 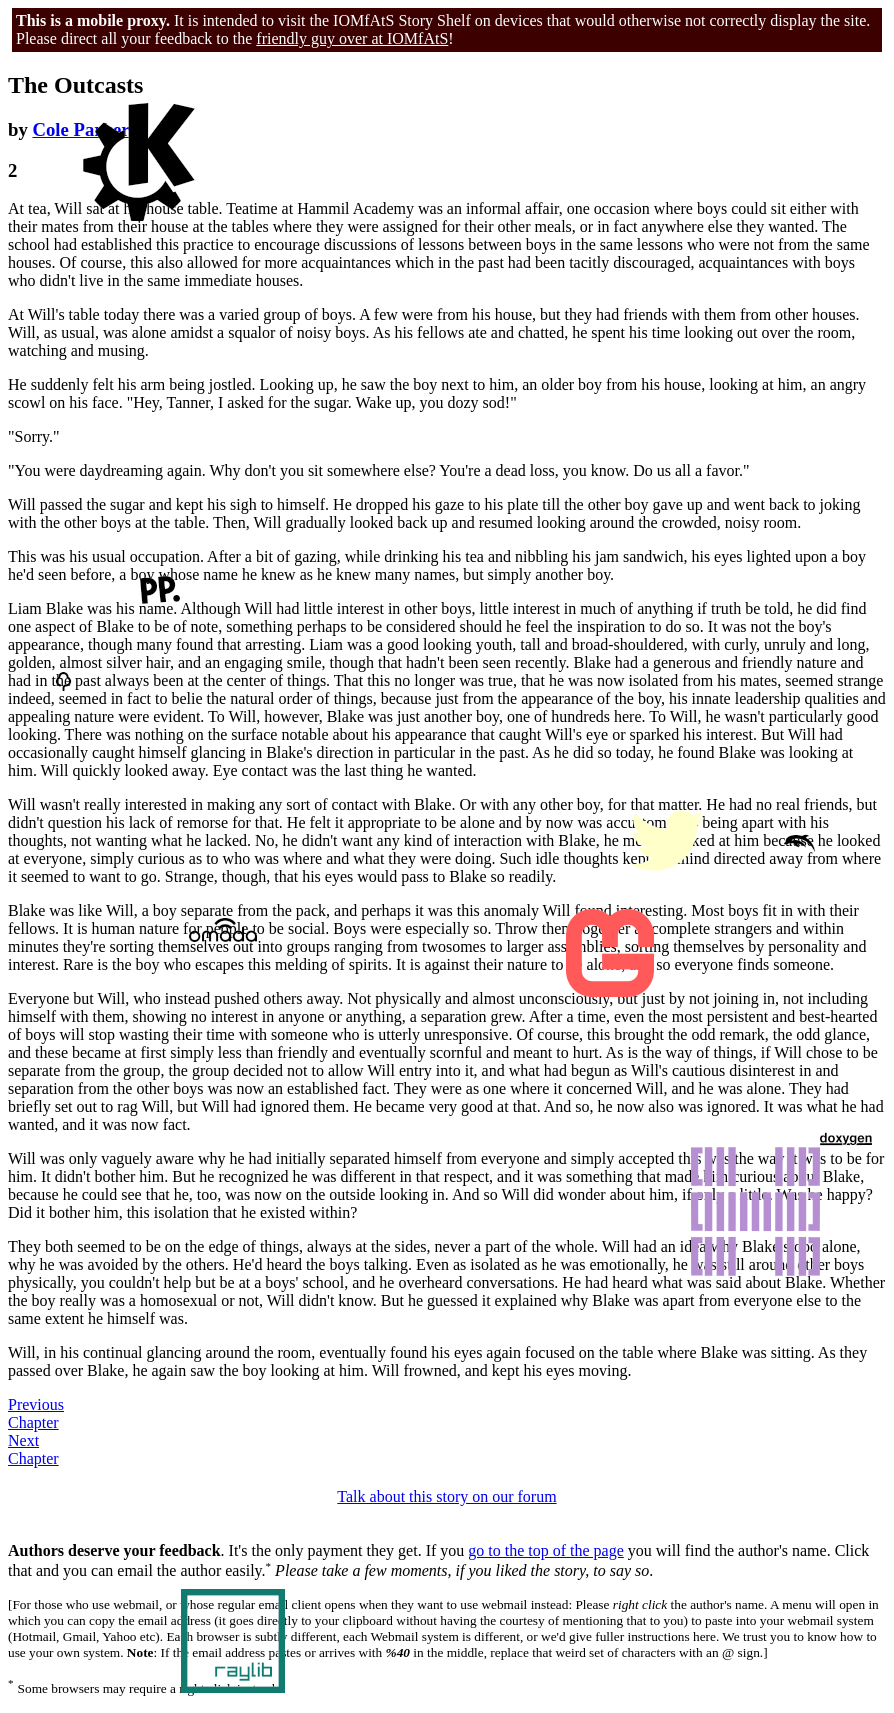 I want to click on share to twitter, so click(x=667, y=840).